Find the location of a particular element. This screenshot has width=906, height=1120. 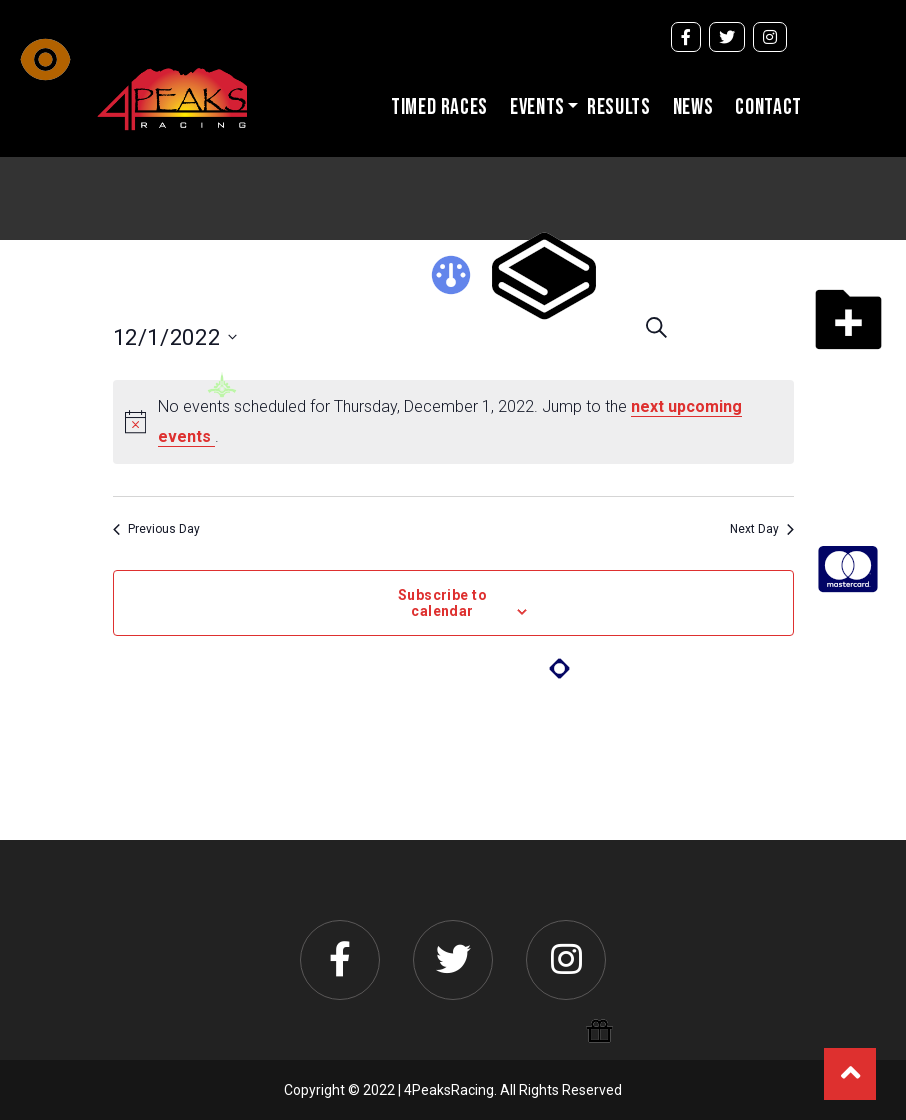

galactic senate logo from star wars is located at coordinates (222, 385).